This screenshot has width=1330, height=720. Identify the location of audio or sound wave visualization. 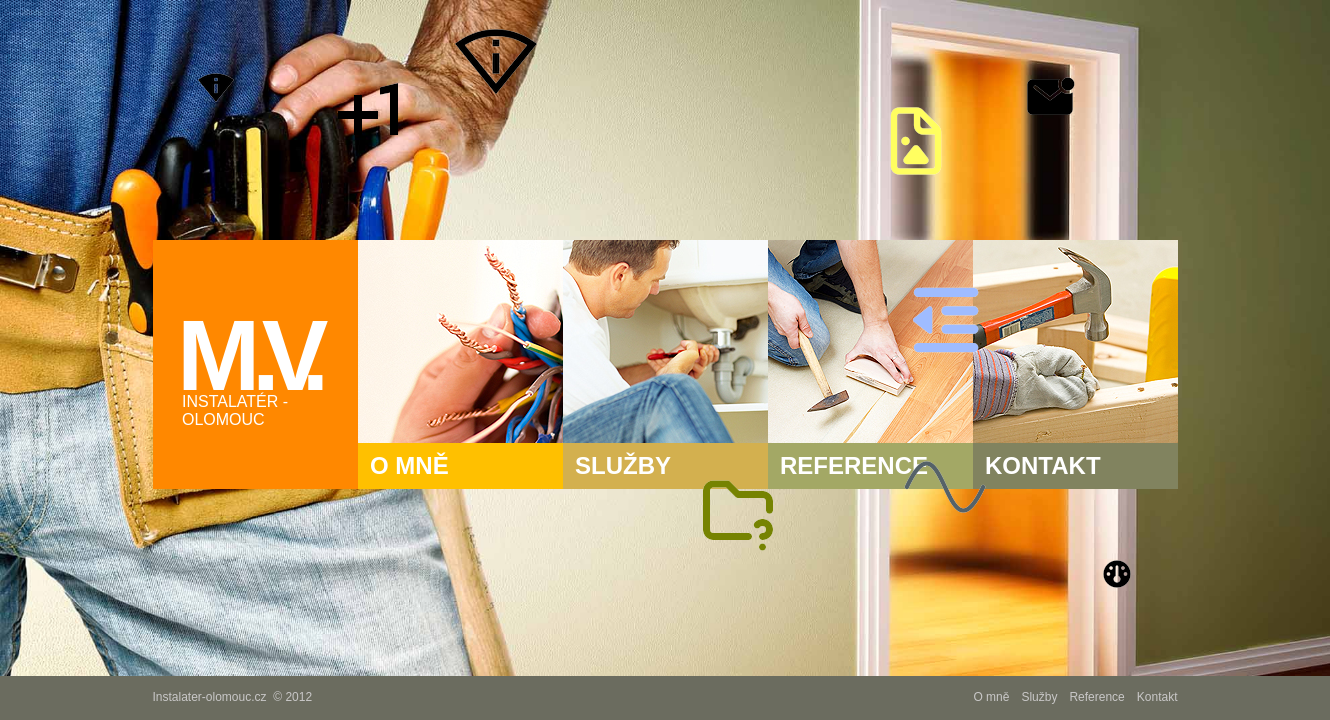
(945, 487).